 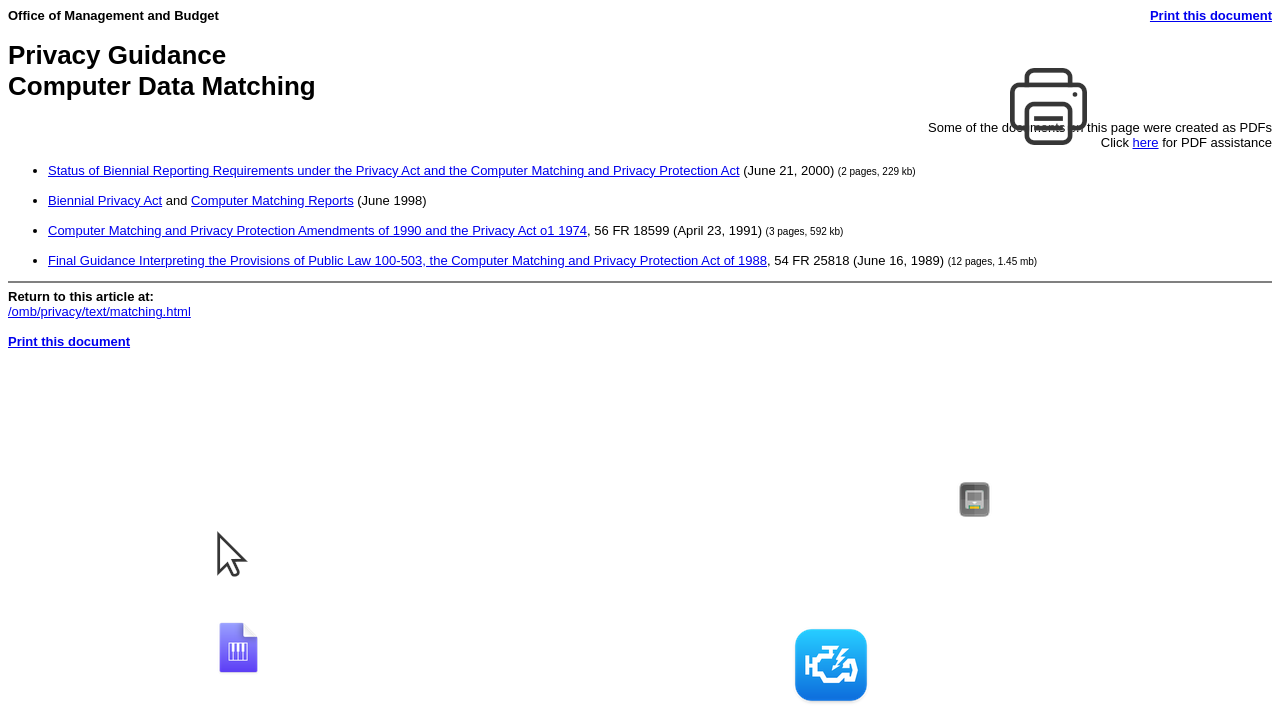 What do you see at coordinates (1048, 106) in the screenshot?
I see `print the current document` at bounding box center [1048, 106].